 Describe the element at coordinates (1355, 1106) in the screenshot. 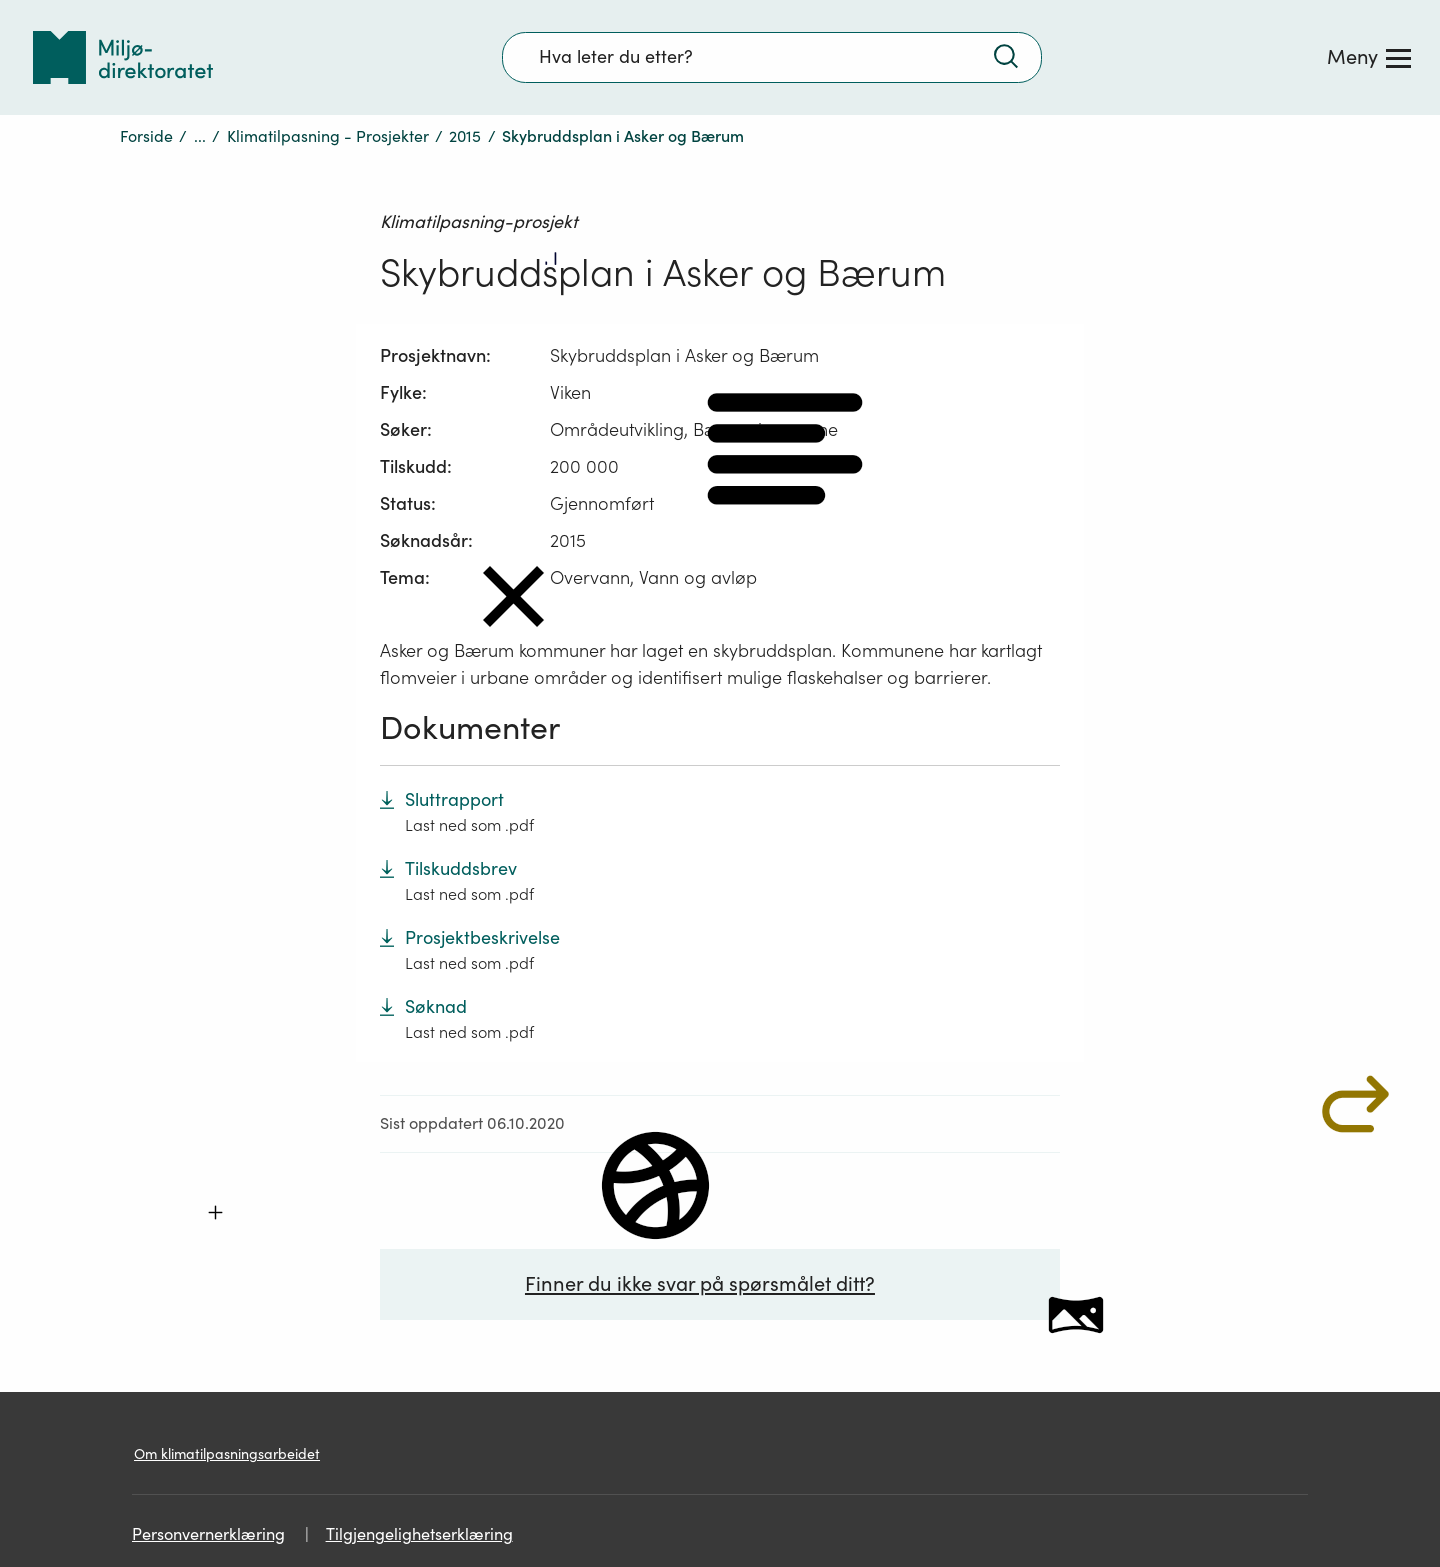

I see `redo or repeat last action` at that location.